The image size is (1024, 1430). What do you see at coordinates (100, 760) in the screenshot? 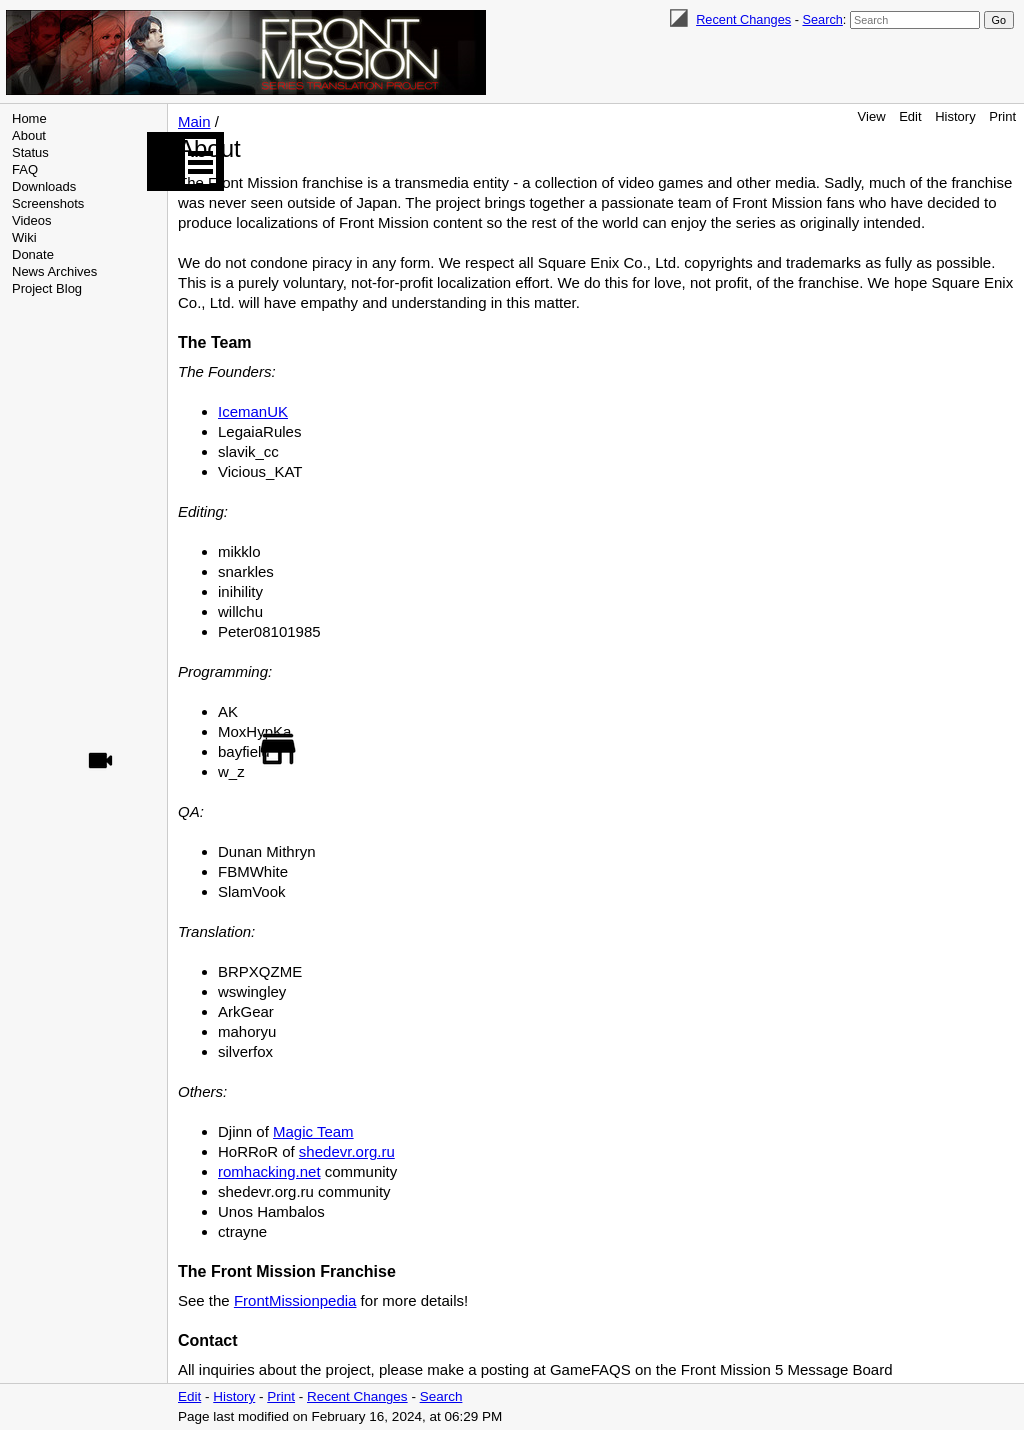
I see `start a video call` at bounding box center [100, 760].